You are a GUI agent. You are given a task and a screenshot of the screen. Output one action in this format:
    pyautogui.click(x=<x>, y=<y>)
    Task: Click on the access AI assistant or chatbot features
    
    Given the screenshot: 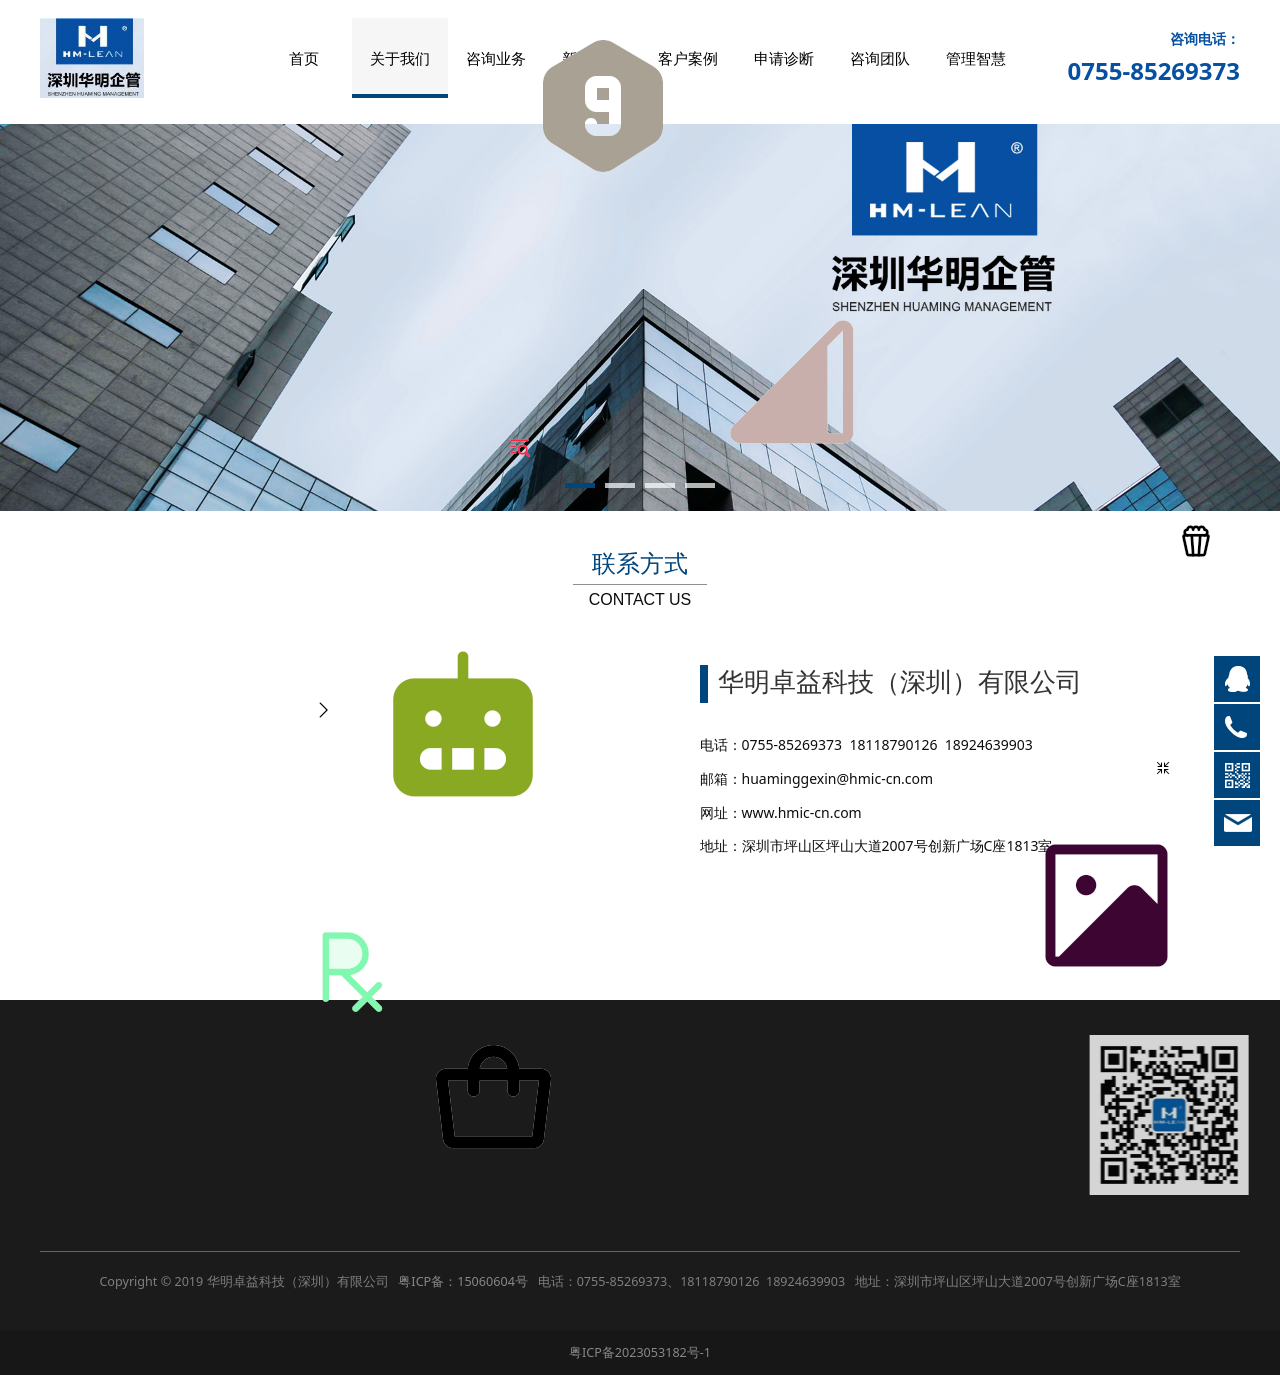 What is the action you would take?
    pyautogui.click(x=463, y=732)
    